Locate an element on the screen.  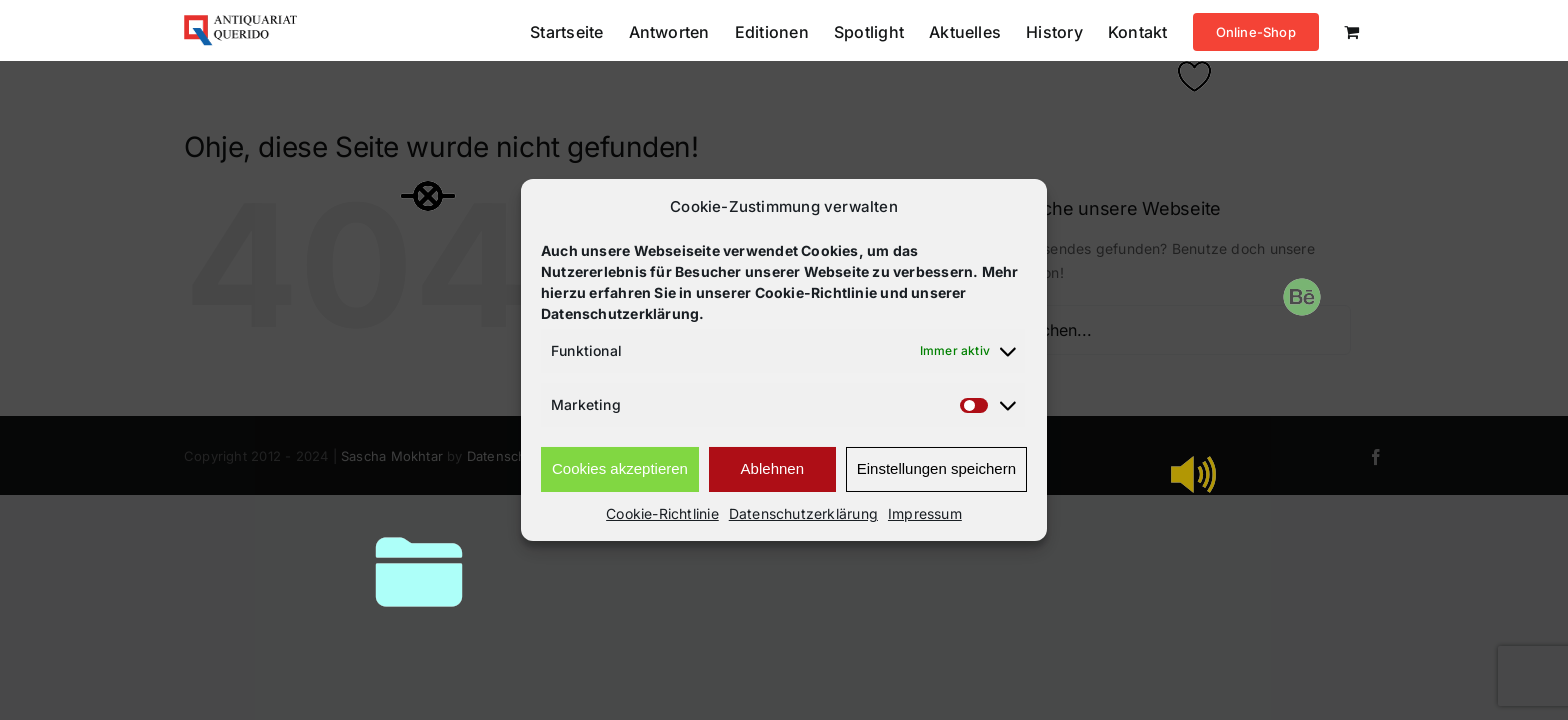
volume is set to high or maximum is located at coordinates (1193, 474).